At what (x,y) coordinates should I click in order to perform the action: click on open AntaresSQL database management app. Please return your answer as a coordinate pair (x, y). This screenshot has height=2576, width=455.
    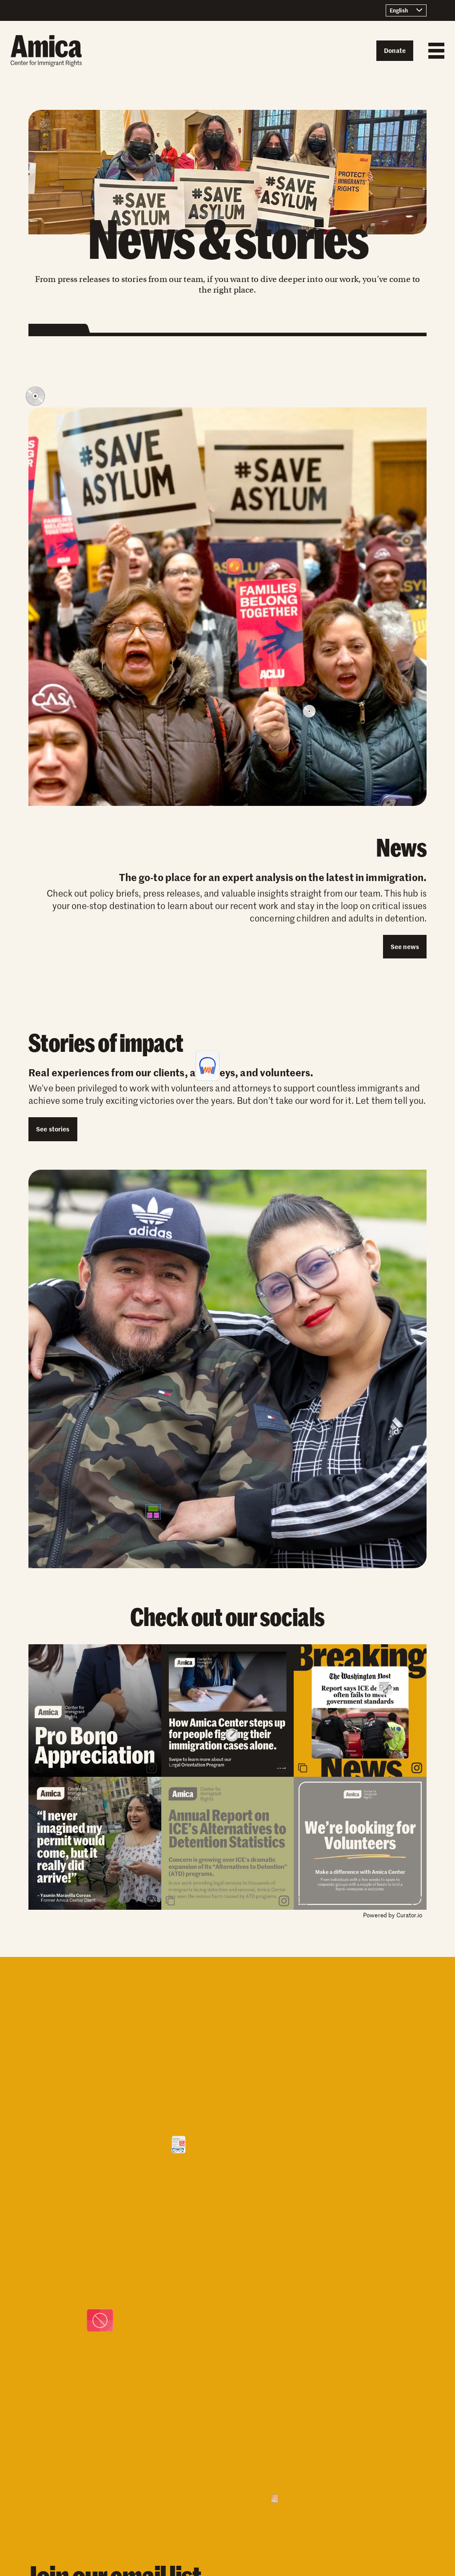
    Looking at the image, I should click on (234, 566).